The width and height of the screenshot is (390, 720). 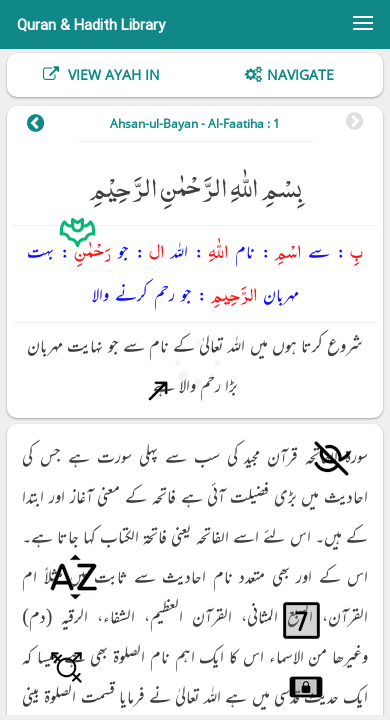 I want to click on sort items alphabetically, so click(x=74, y=577).